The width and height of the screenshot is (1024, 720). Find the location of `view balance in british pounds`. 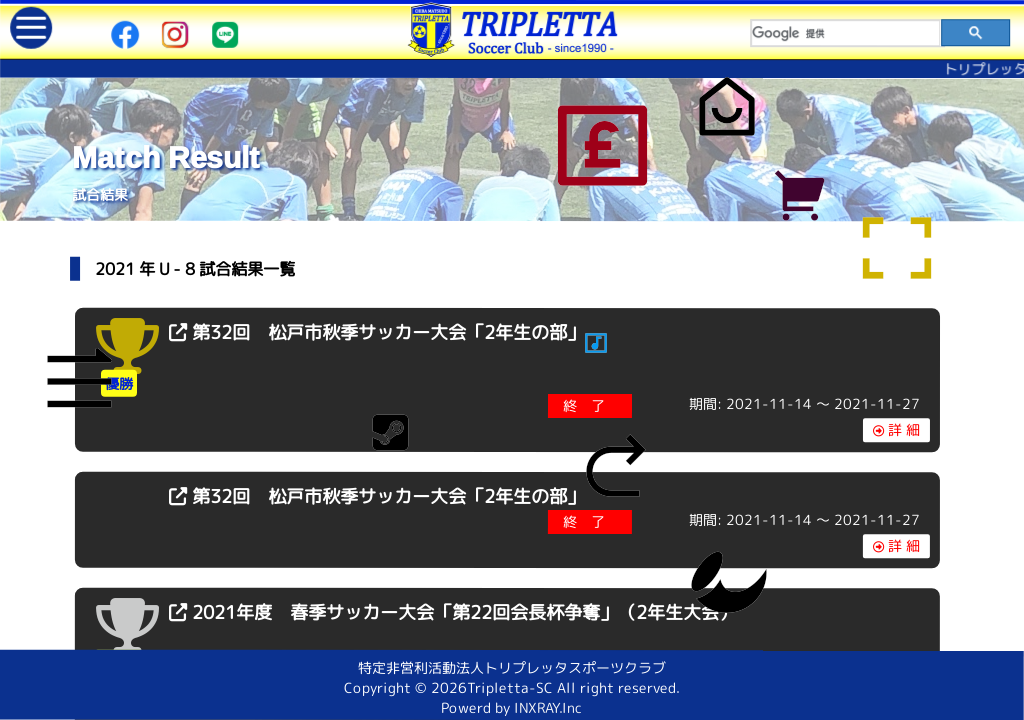

view balance in british pounds is located at coordinates (602, 145).